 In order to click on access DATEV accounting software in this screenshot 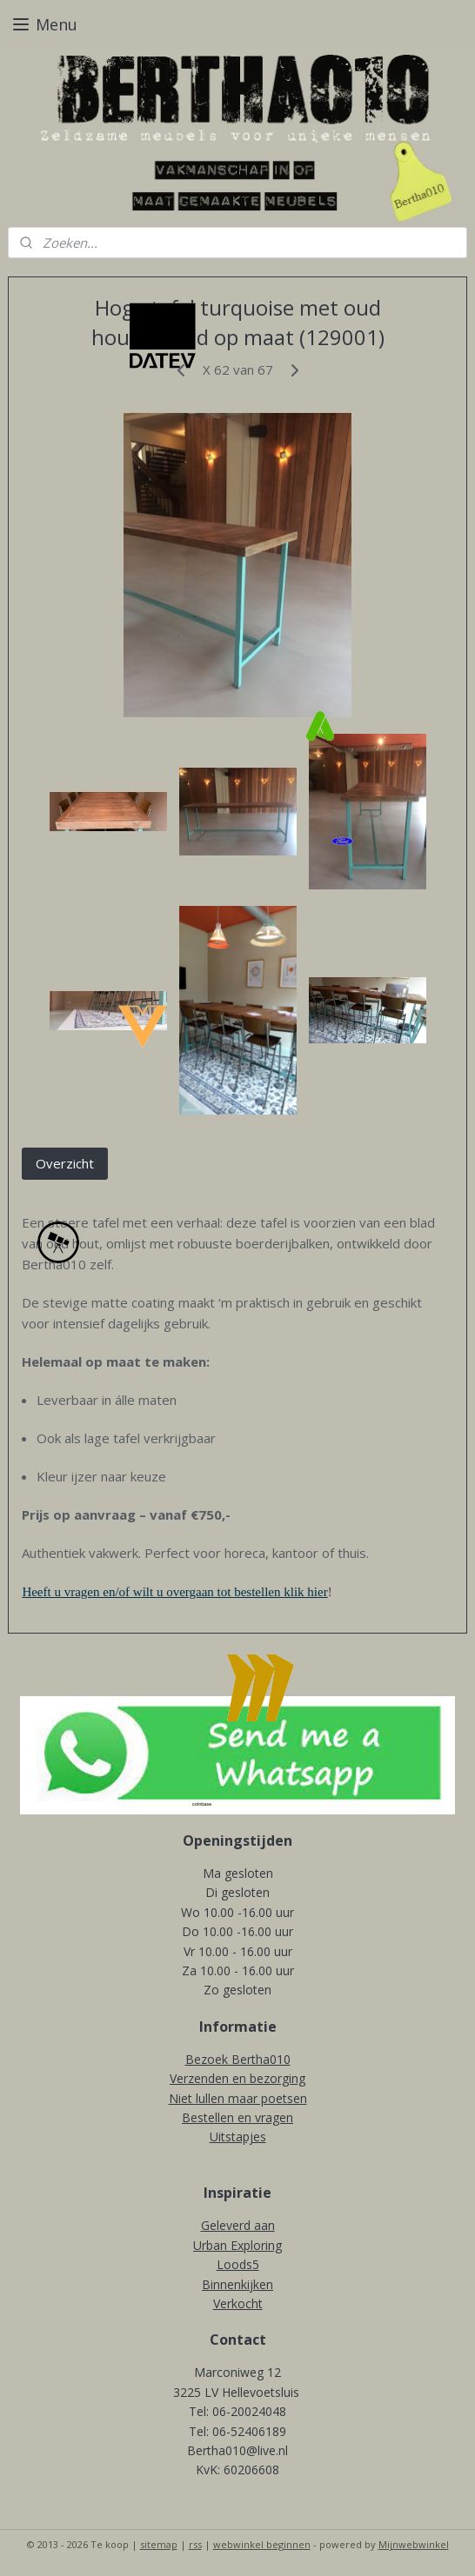, I will do `click(163, 336)`.